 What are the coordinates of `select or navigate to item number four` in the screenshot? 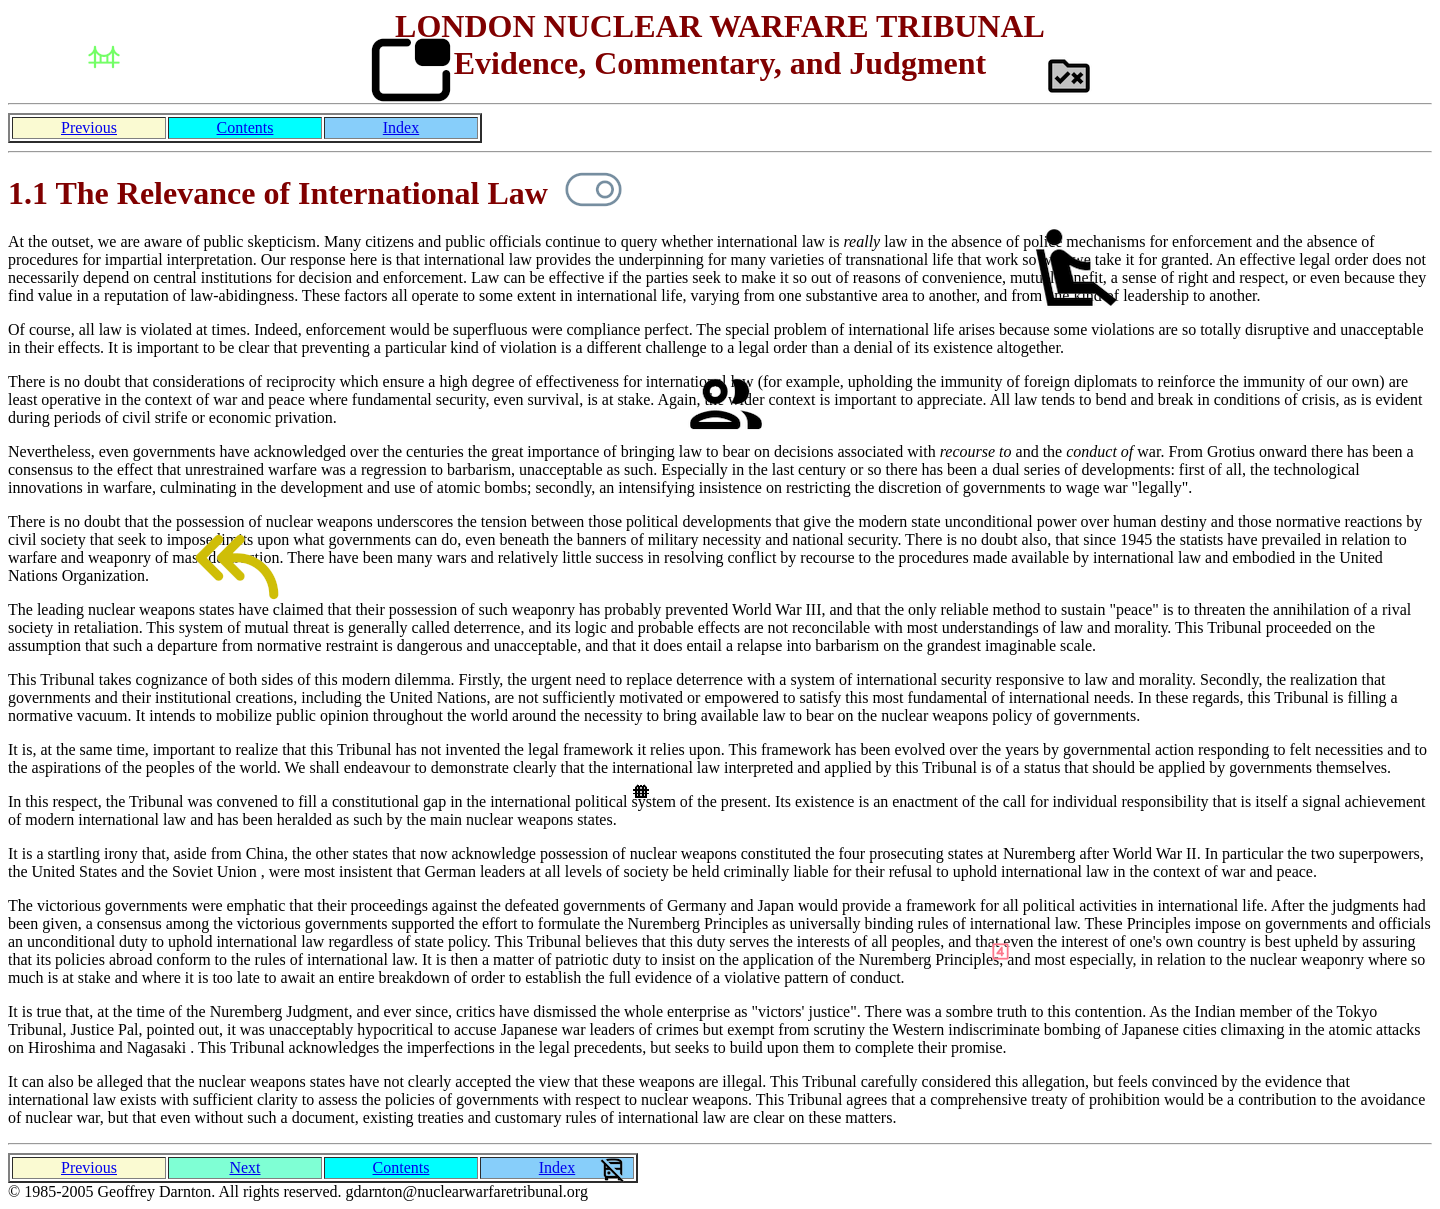 It's located at (1000, 951).